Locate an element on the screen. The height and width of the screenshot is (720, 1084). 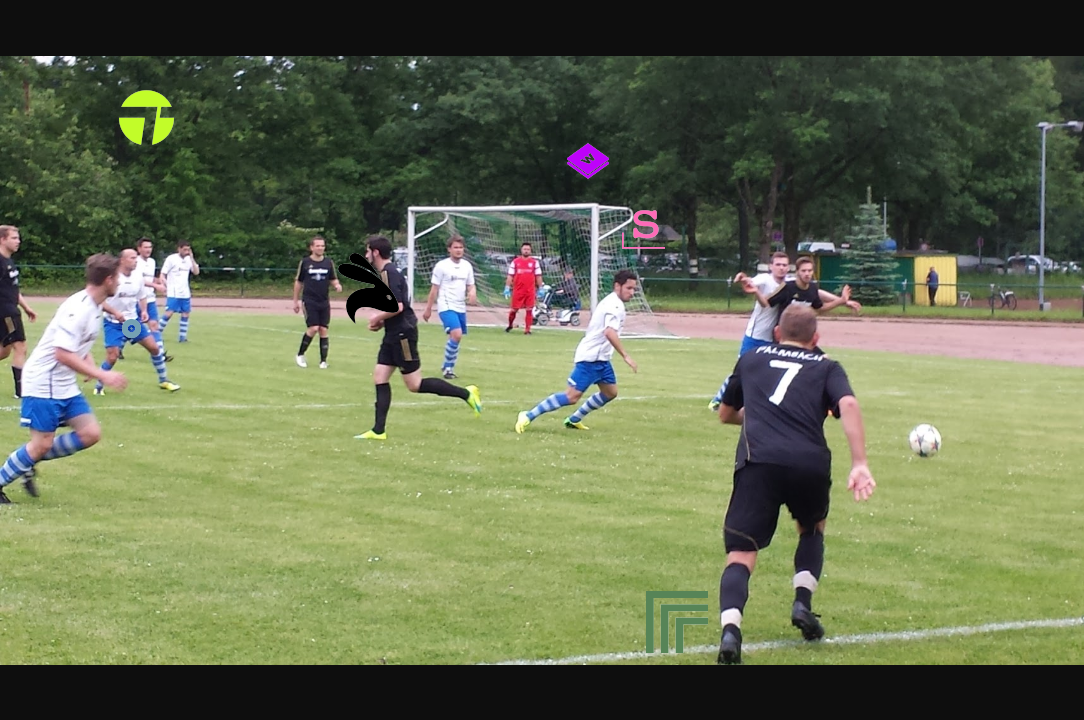
keploy brand logo is located at coordinates (368, 288).